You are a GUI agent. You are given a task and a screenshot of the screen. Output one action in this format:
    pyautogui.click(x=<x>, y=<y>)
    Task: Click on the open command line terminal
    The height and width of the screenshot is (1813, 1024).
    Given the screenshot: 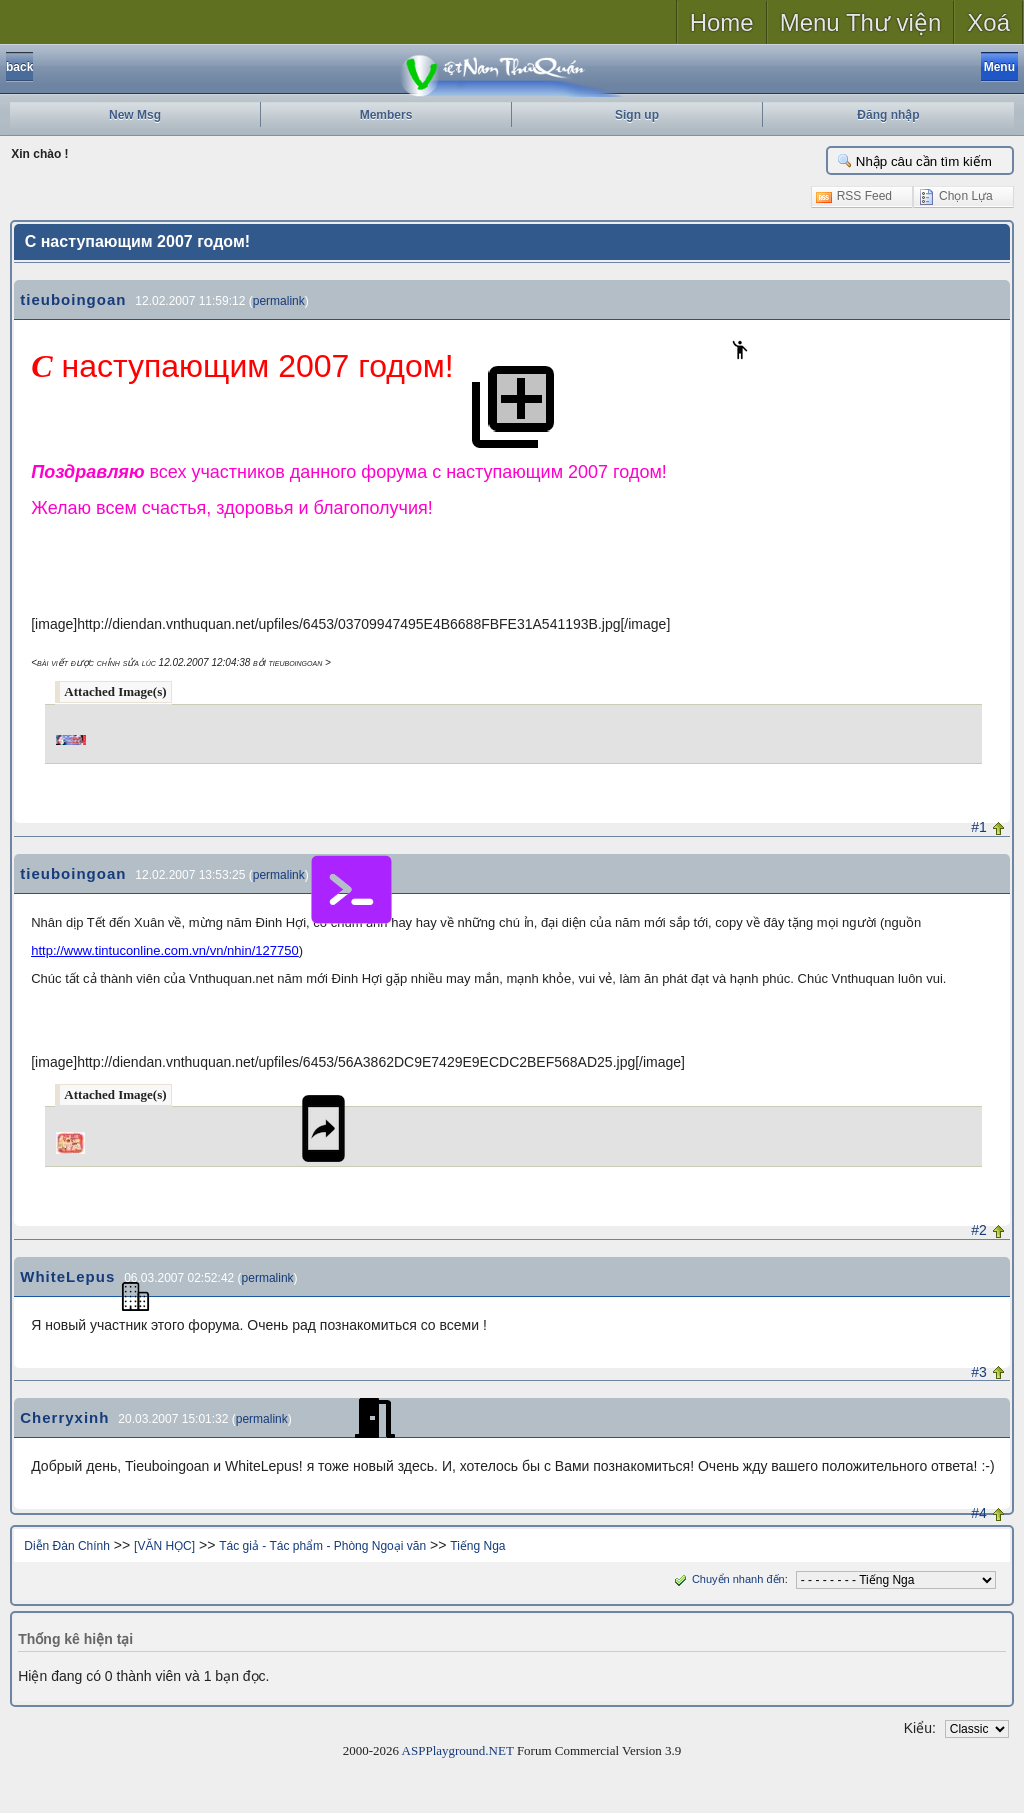 What is the action you would take?
    pyautogui.click(x=351, y=889)
    